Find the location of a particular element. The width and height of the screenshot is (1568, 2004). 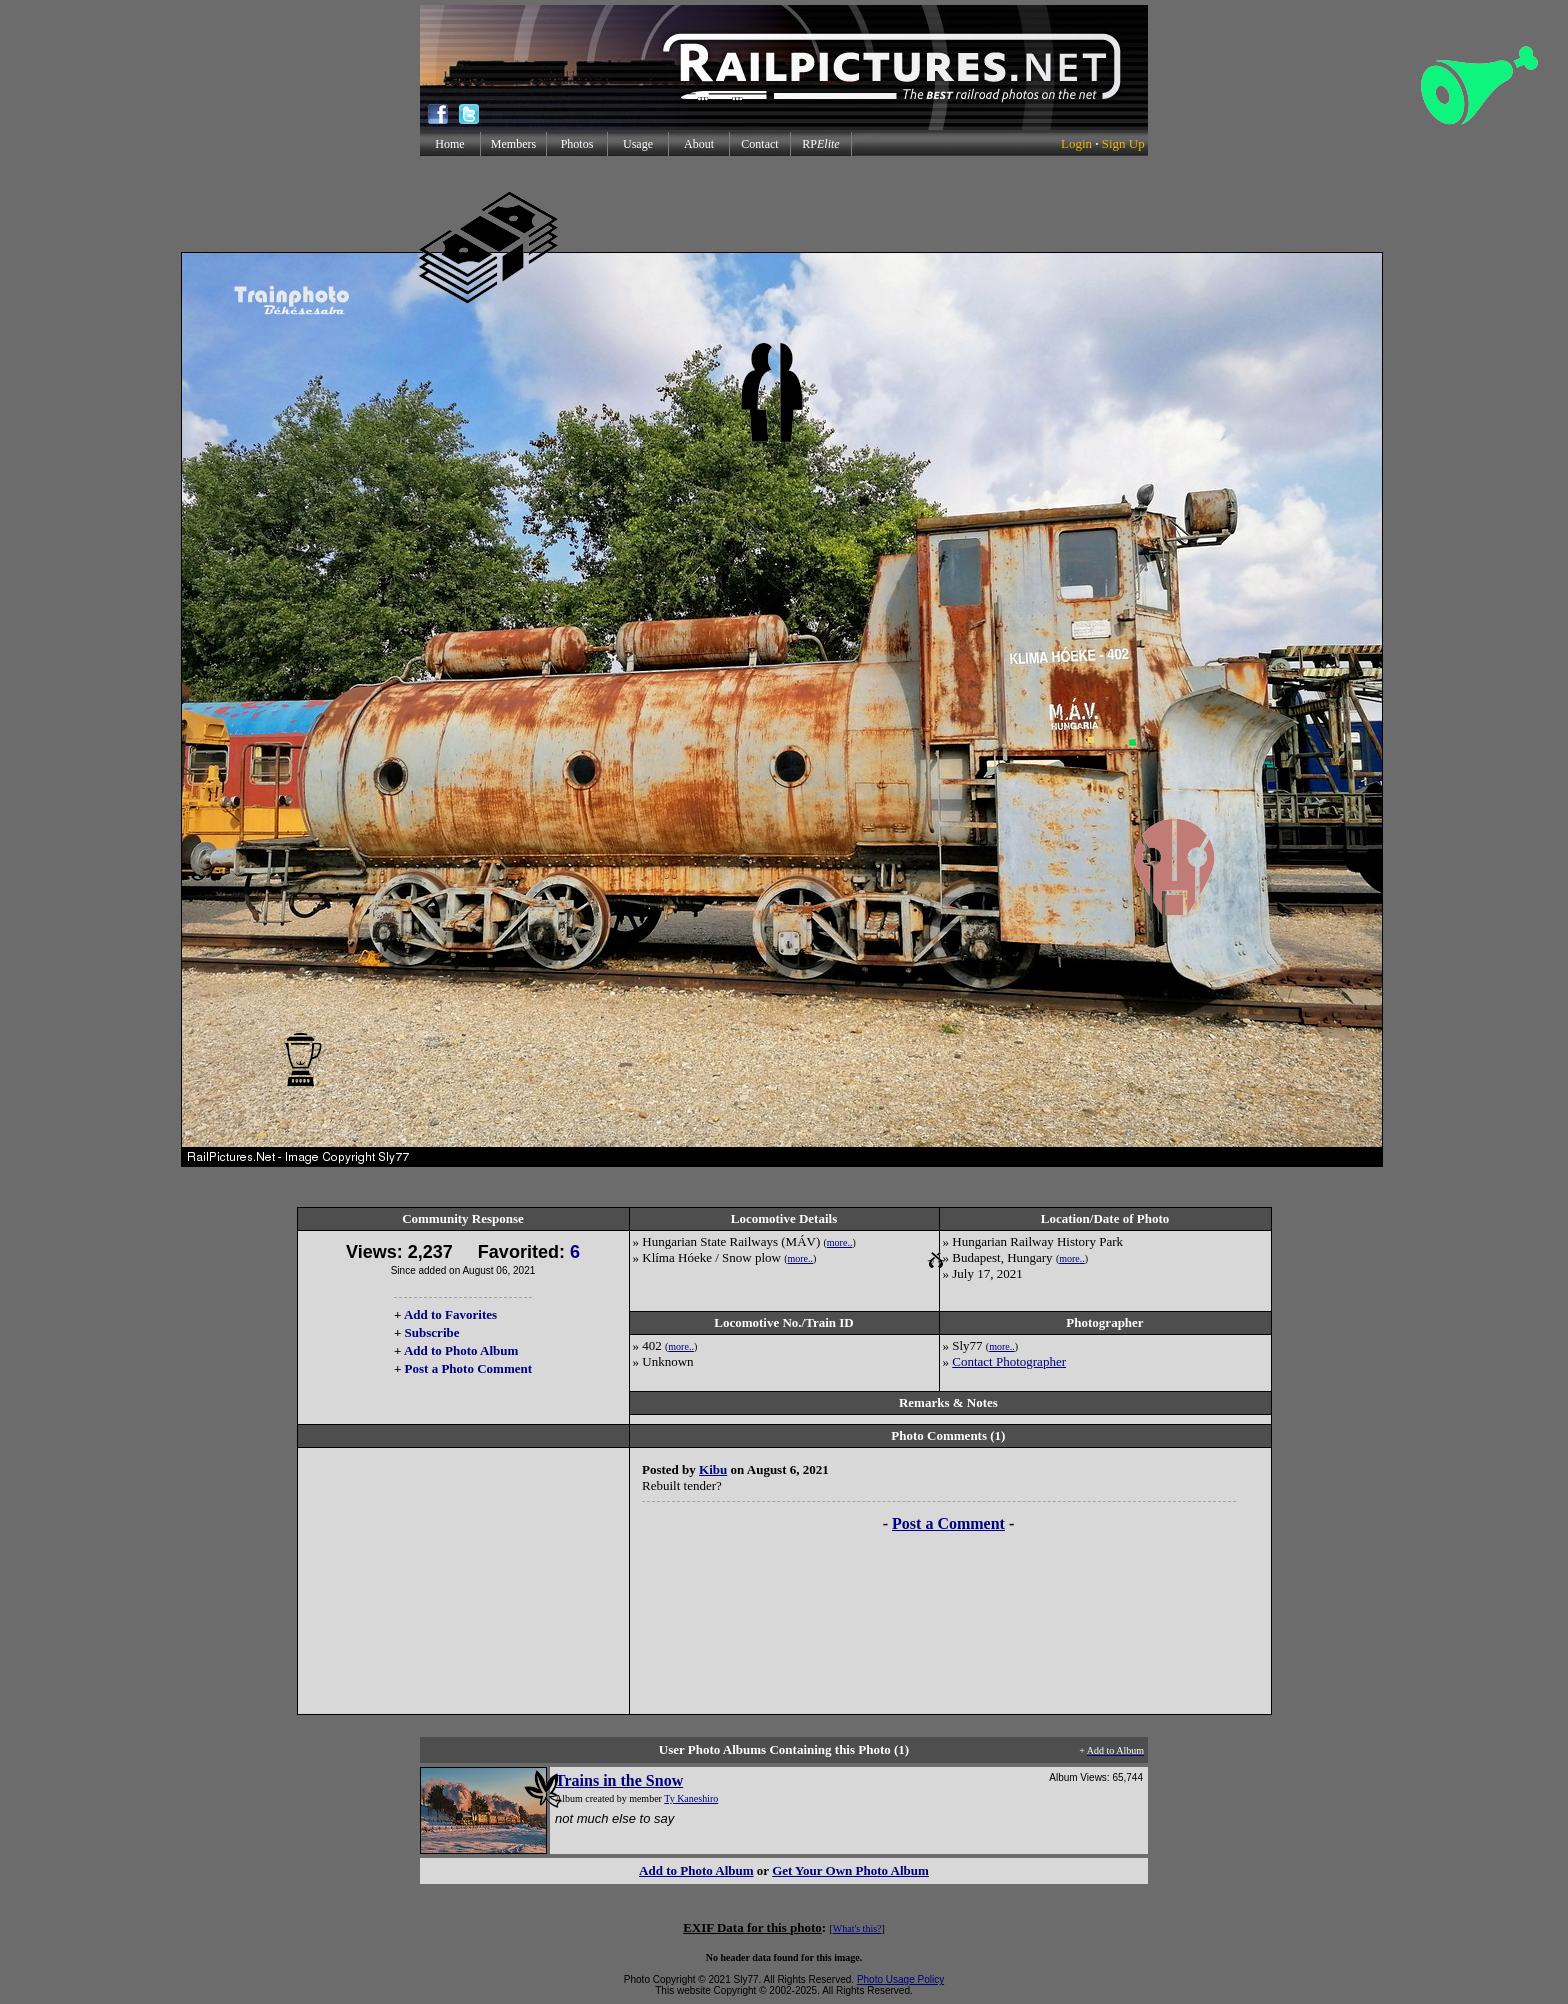

android or robot character avatar is located at coordinates (1174, 867).